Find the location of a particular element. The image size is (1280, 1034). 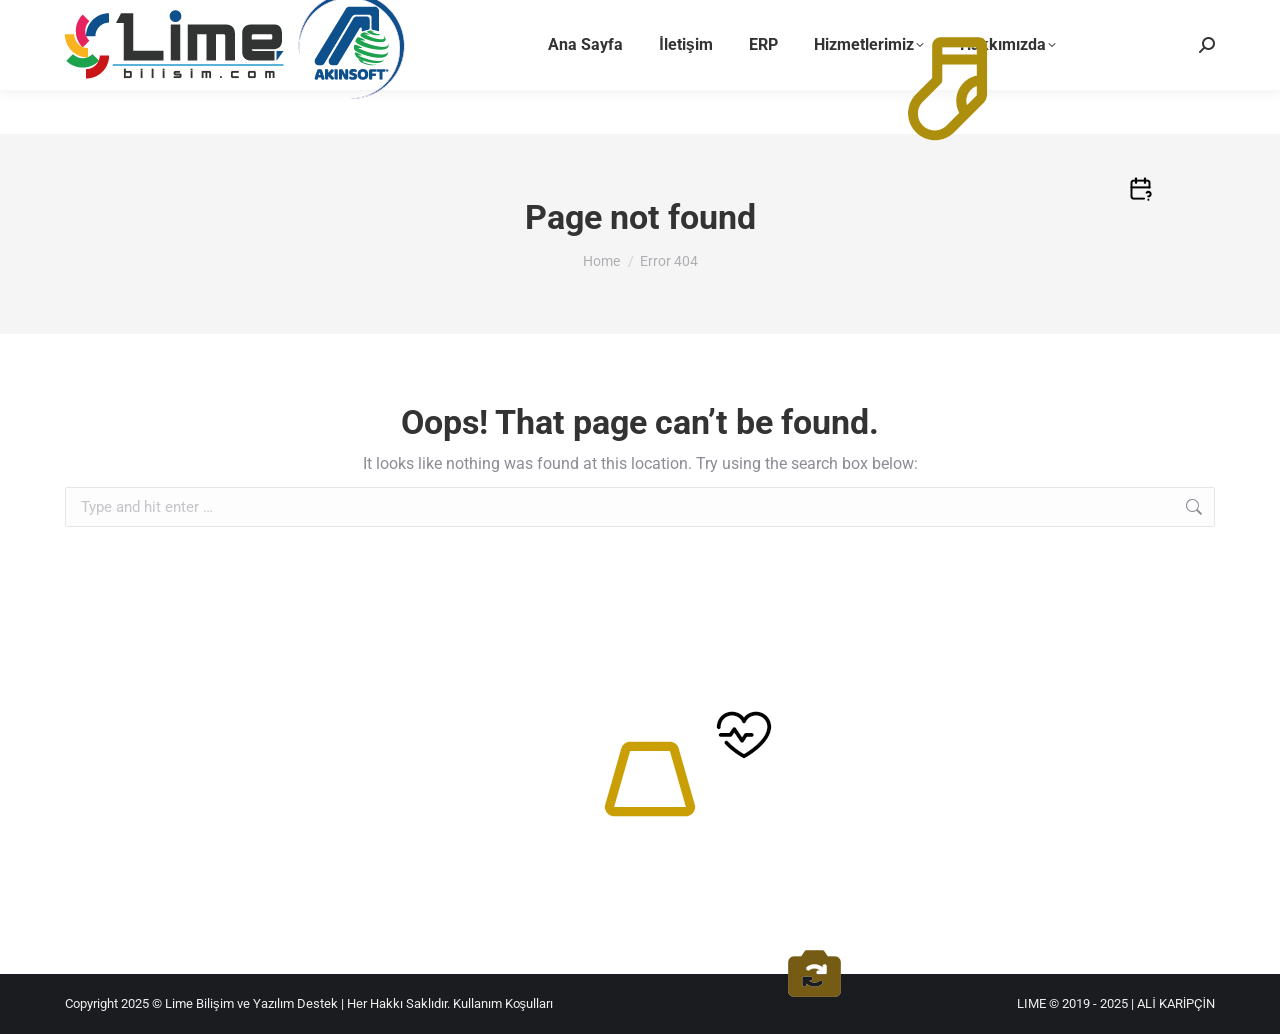

apply vertical skew transformation to selected object is located at coordinates (650, 779).